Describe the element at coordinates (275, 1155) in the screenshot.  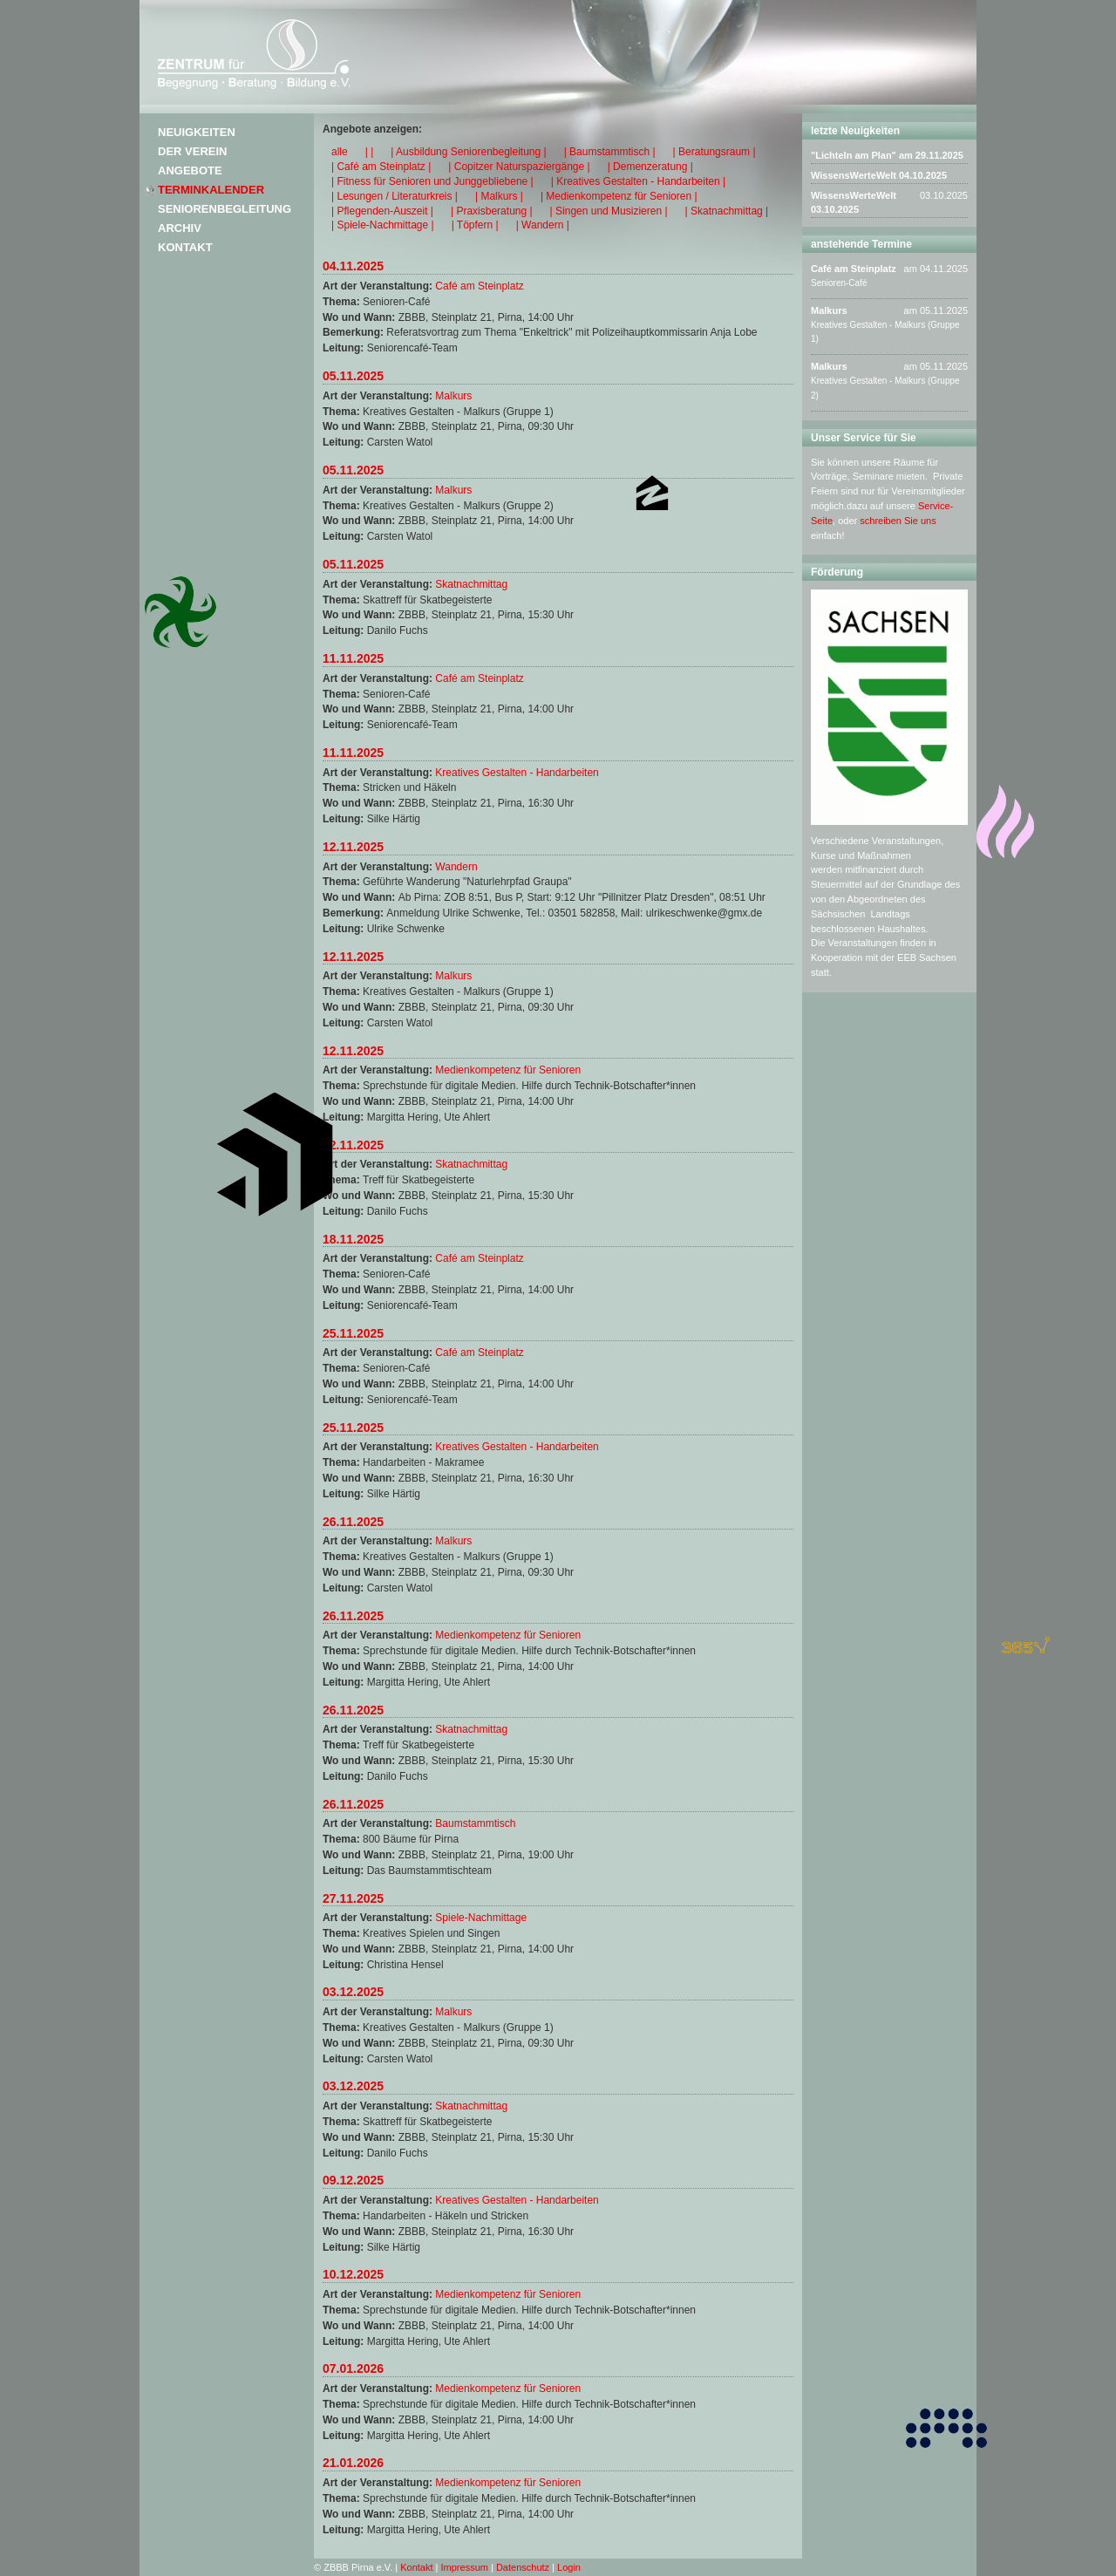
I see `progress software company logo` at that location.